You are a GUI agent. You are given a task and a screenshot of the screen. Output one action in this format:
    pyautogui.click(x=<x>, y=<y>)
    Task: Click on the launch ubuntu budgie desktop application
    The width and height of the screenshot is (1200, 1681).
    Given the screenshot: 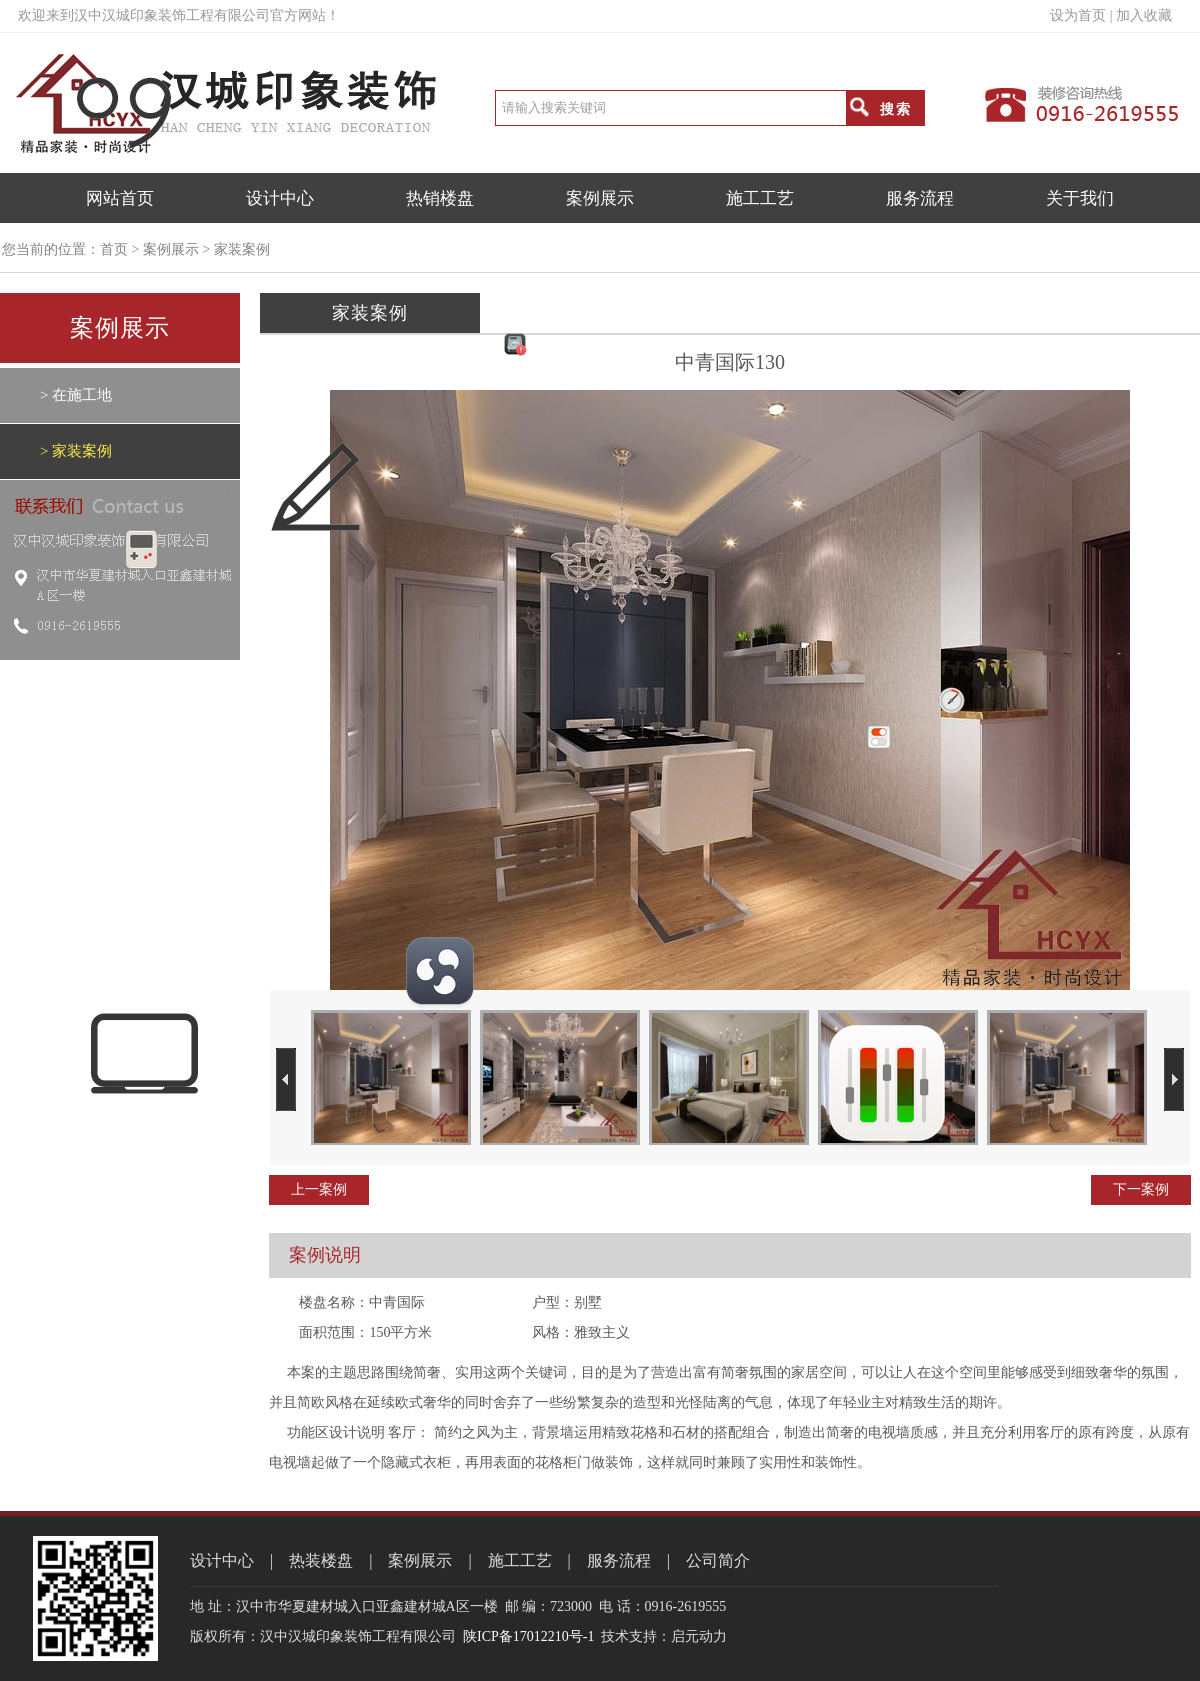 What is the action you would take?
    pyautogui.click(x=440, y=971)
    